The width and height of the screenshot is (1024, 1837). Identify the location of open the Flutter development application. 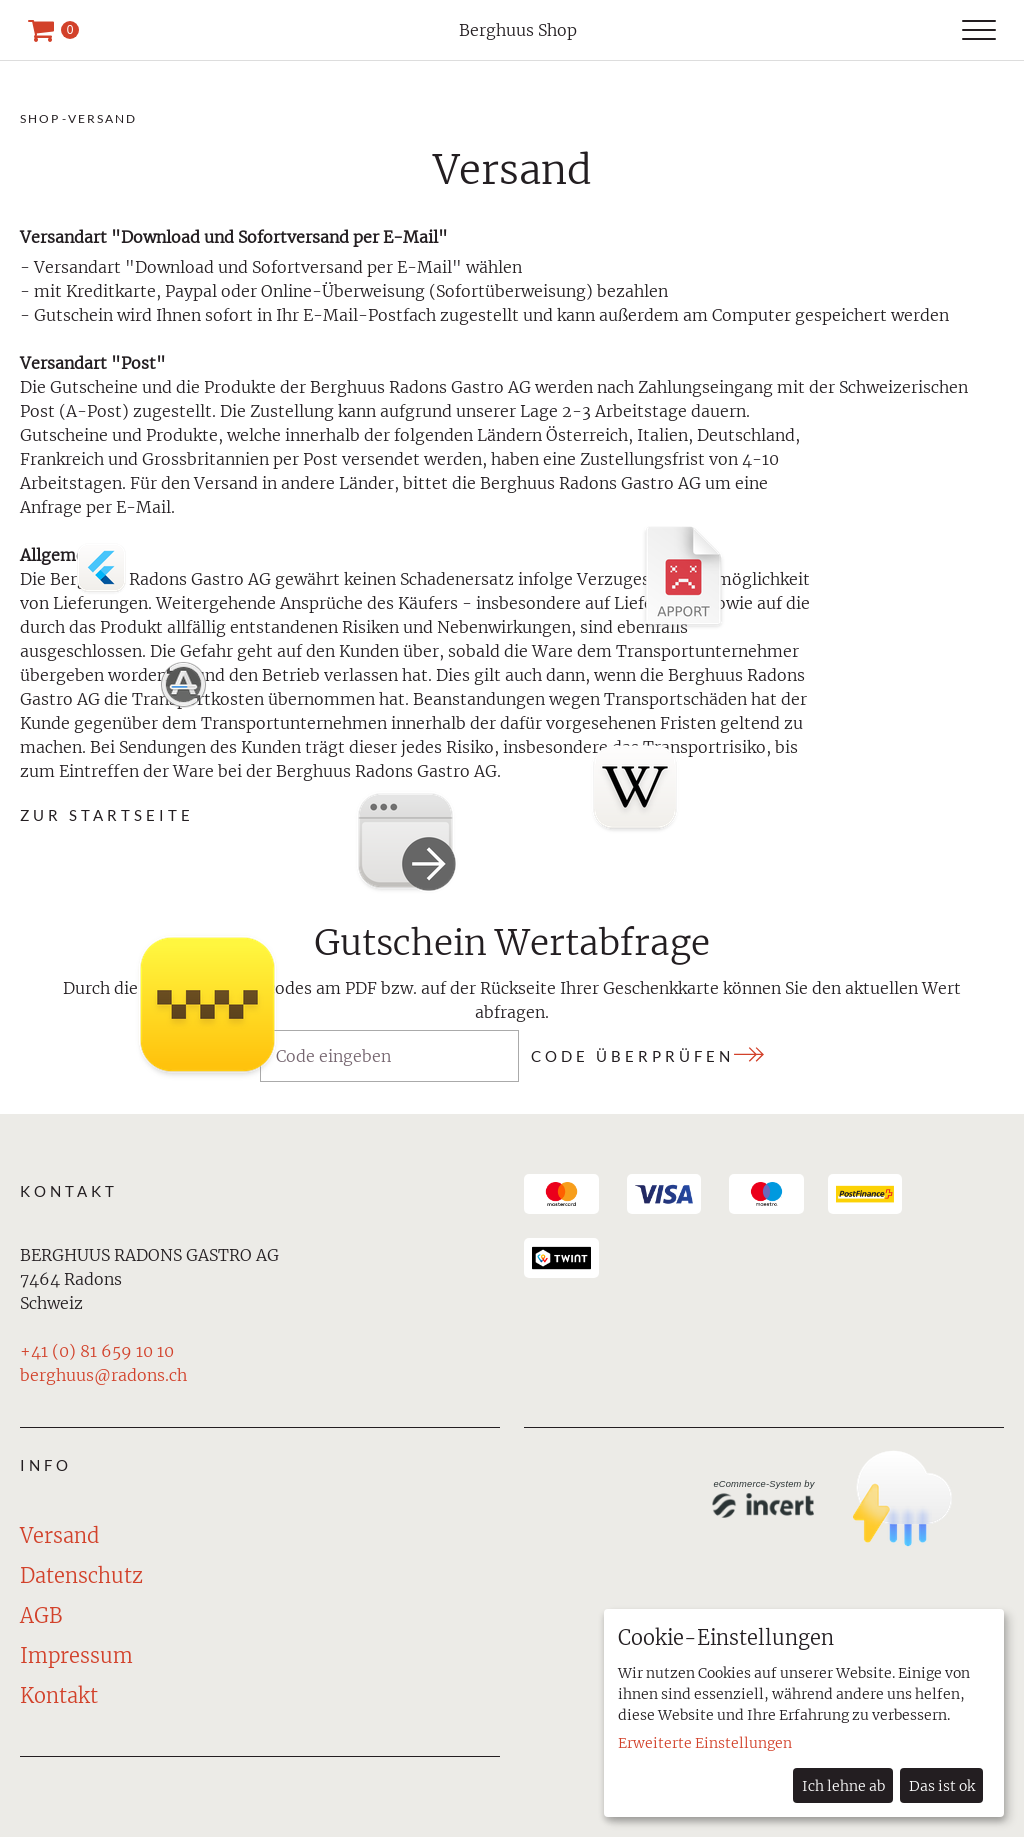
(101, 567).